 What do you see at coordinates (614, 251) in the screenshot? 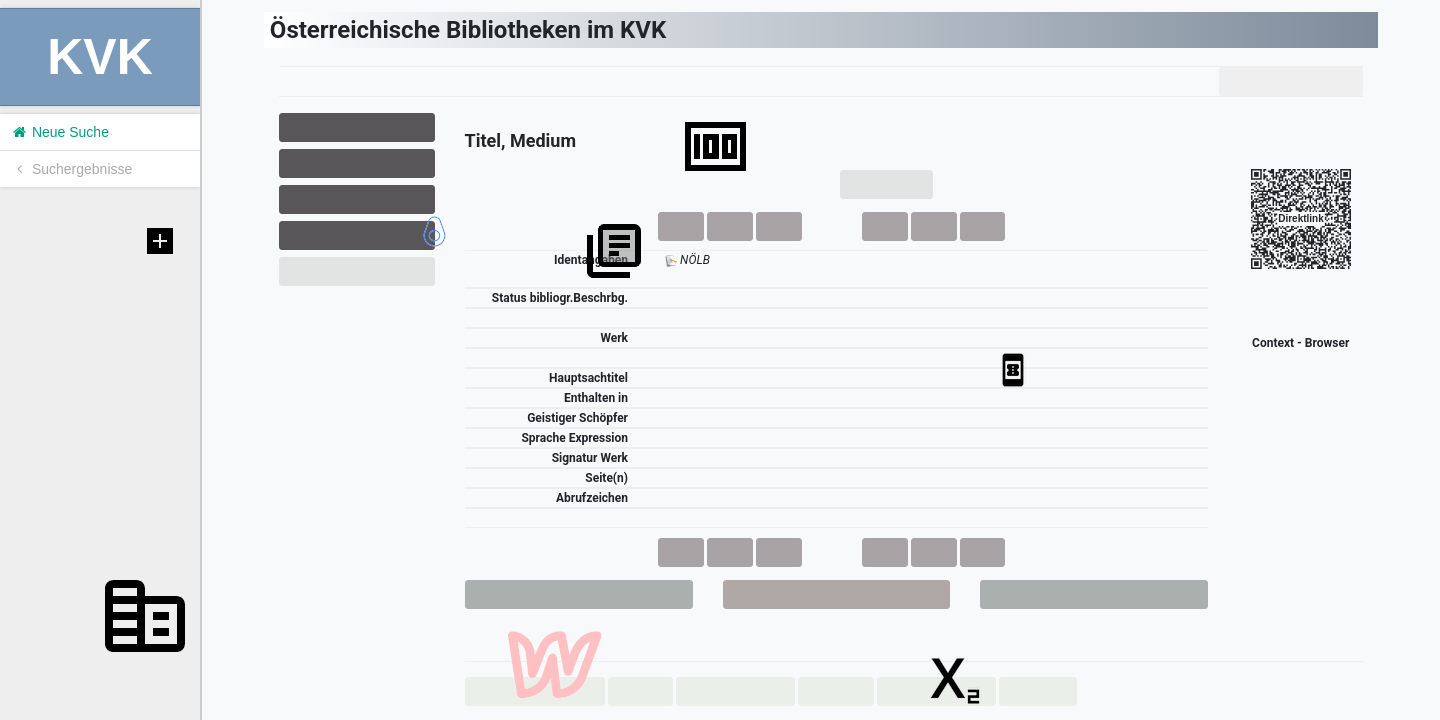
I see `access your library or reading list` at bounding box center [614, 251].